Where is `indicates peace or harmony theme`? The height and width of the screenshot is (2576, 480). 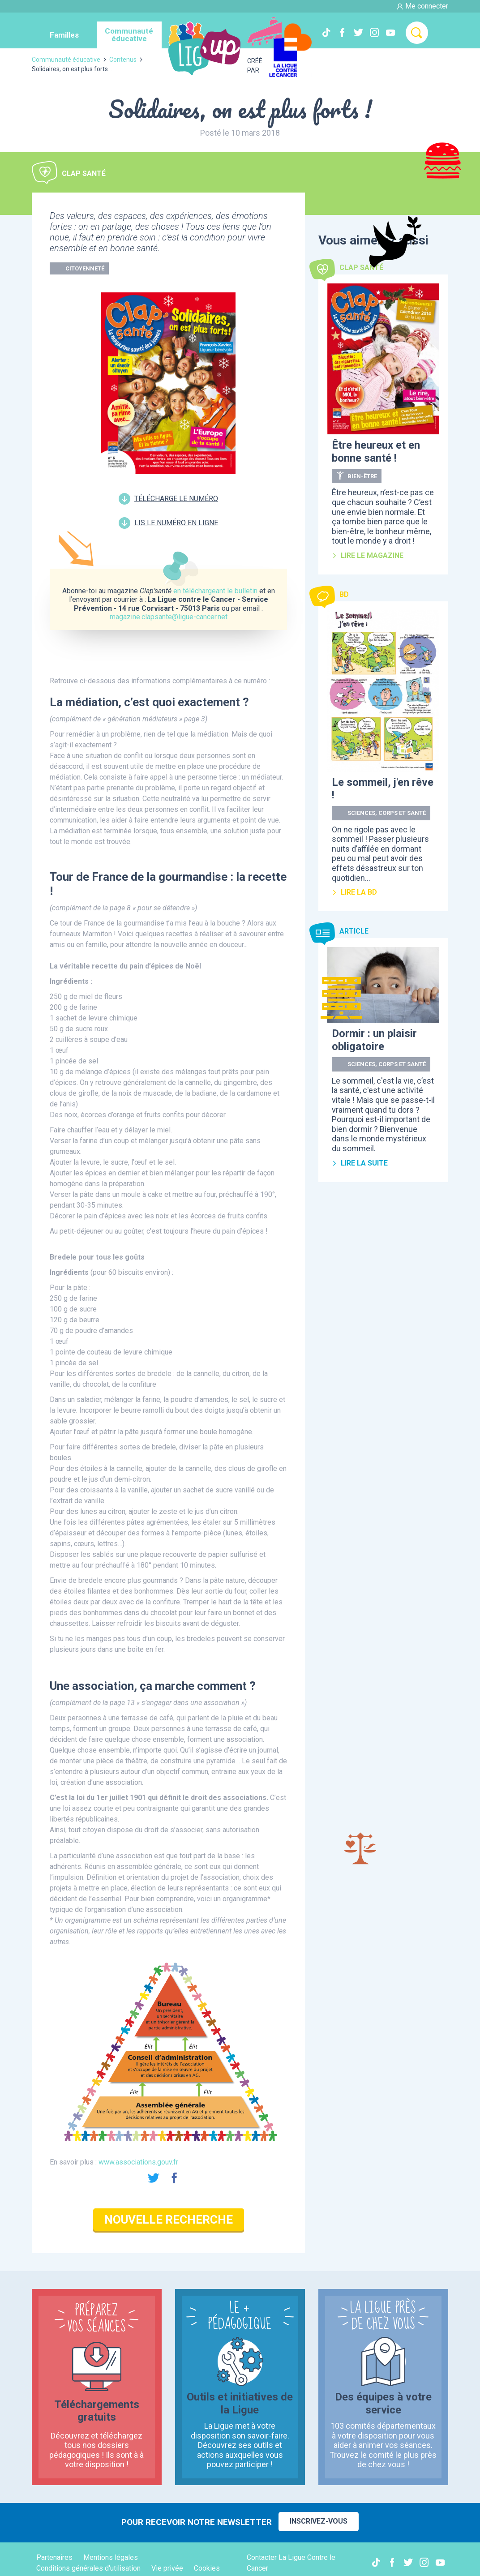
indicates peace or harmony theme is located at coordinates (395, 242).